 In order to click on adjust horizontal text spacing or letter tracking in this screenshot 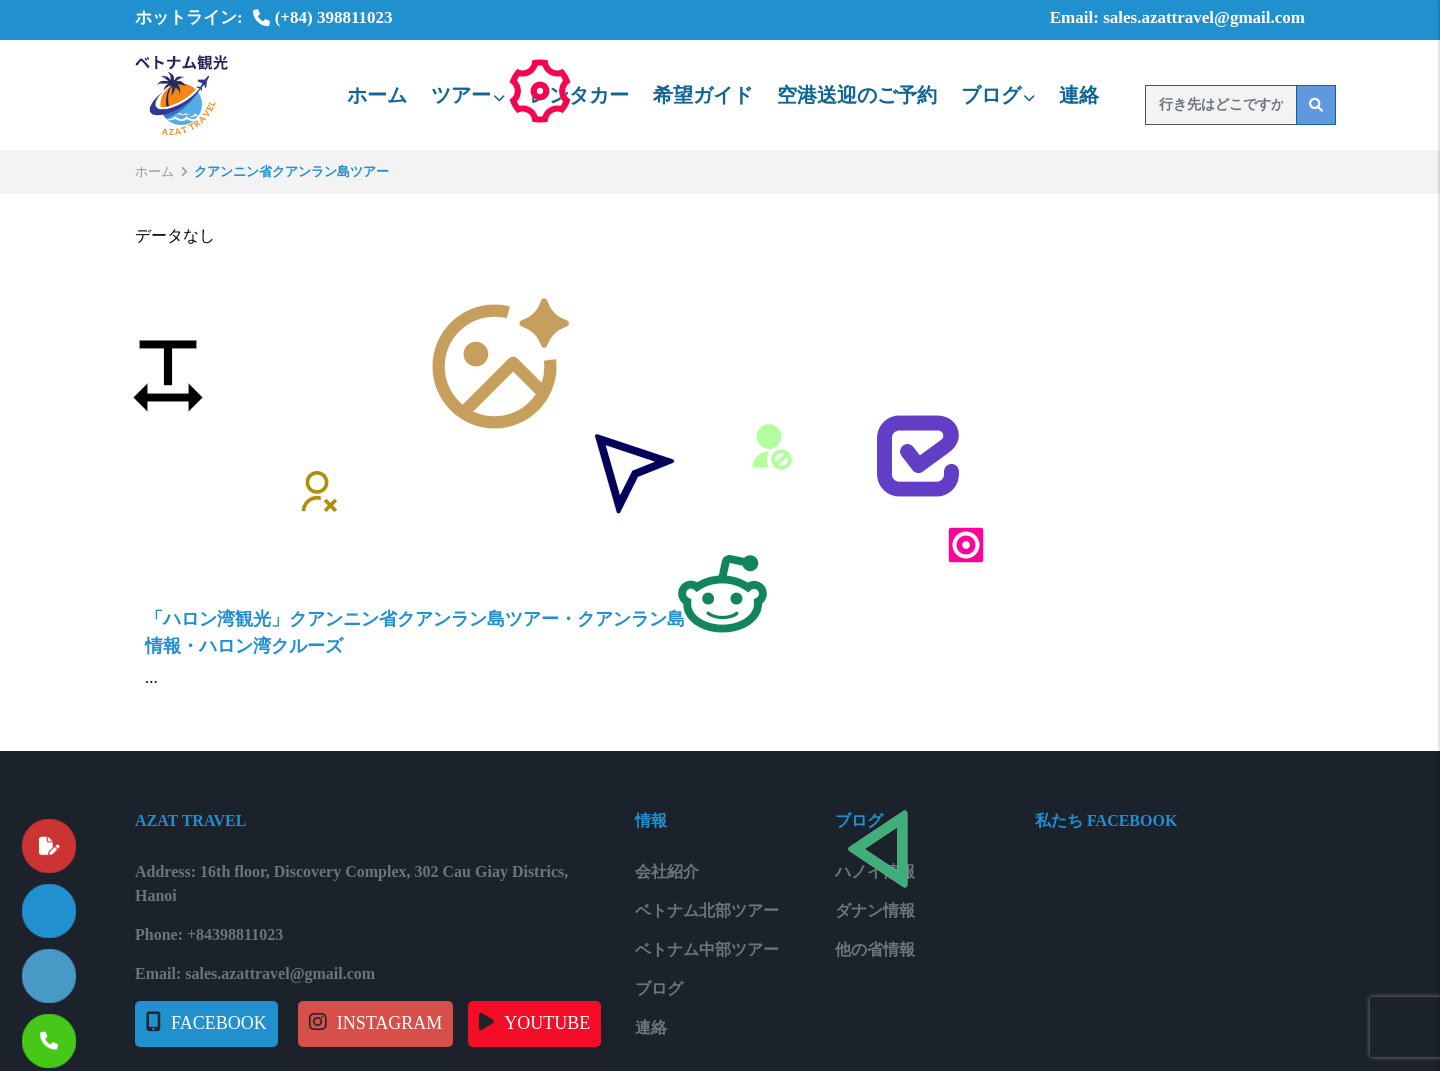, I will do `click(168, 373)`.